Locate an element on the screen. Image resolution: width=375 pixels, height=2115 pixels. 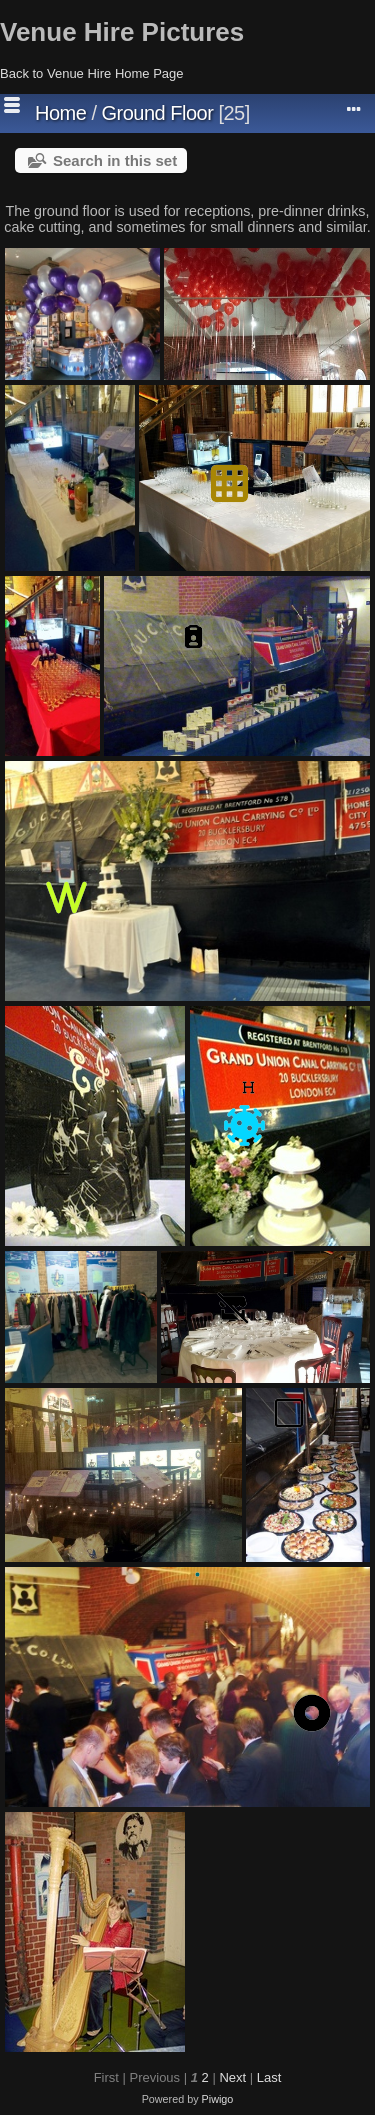
indicates covid-19 related information or resources is located at coordinates (244, 1125).